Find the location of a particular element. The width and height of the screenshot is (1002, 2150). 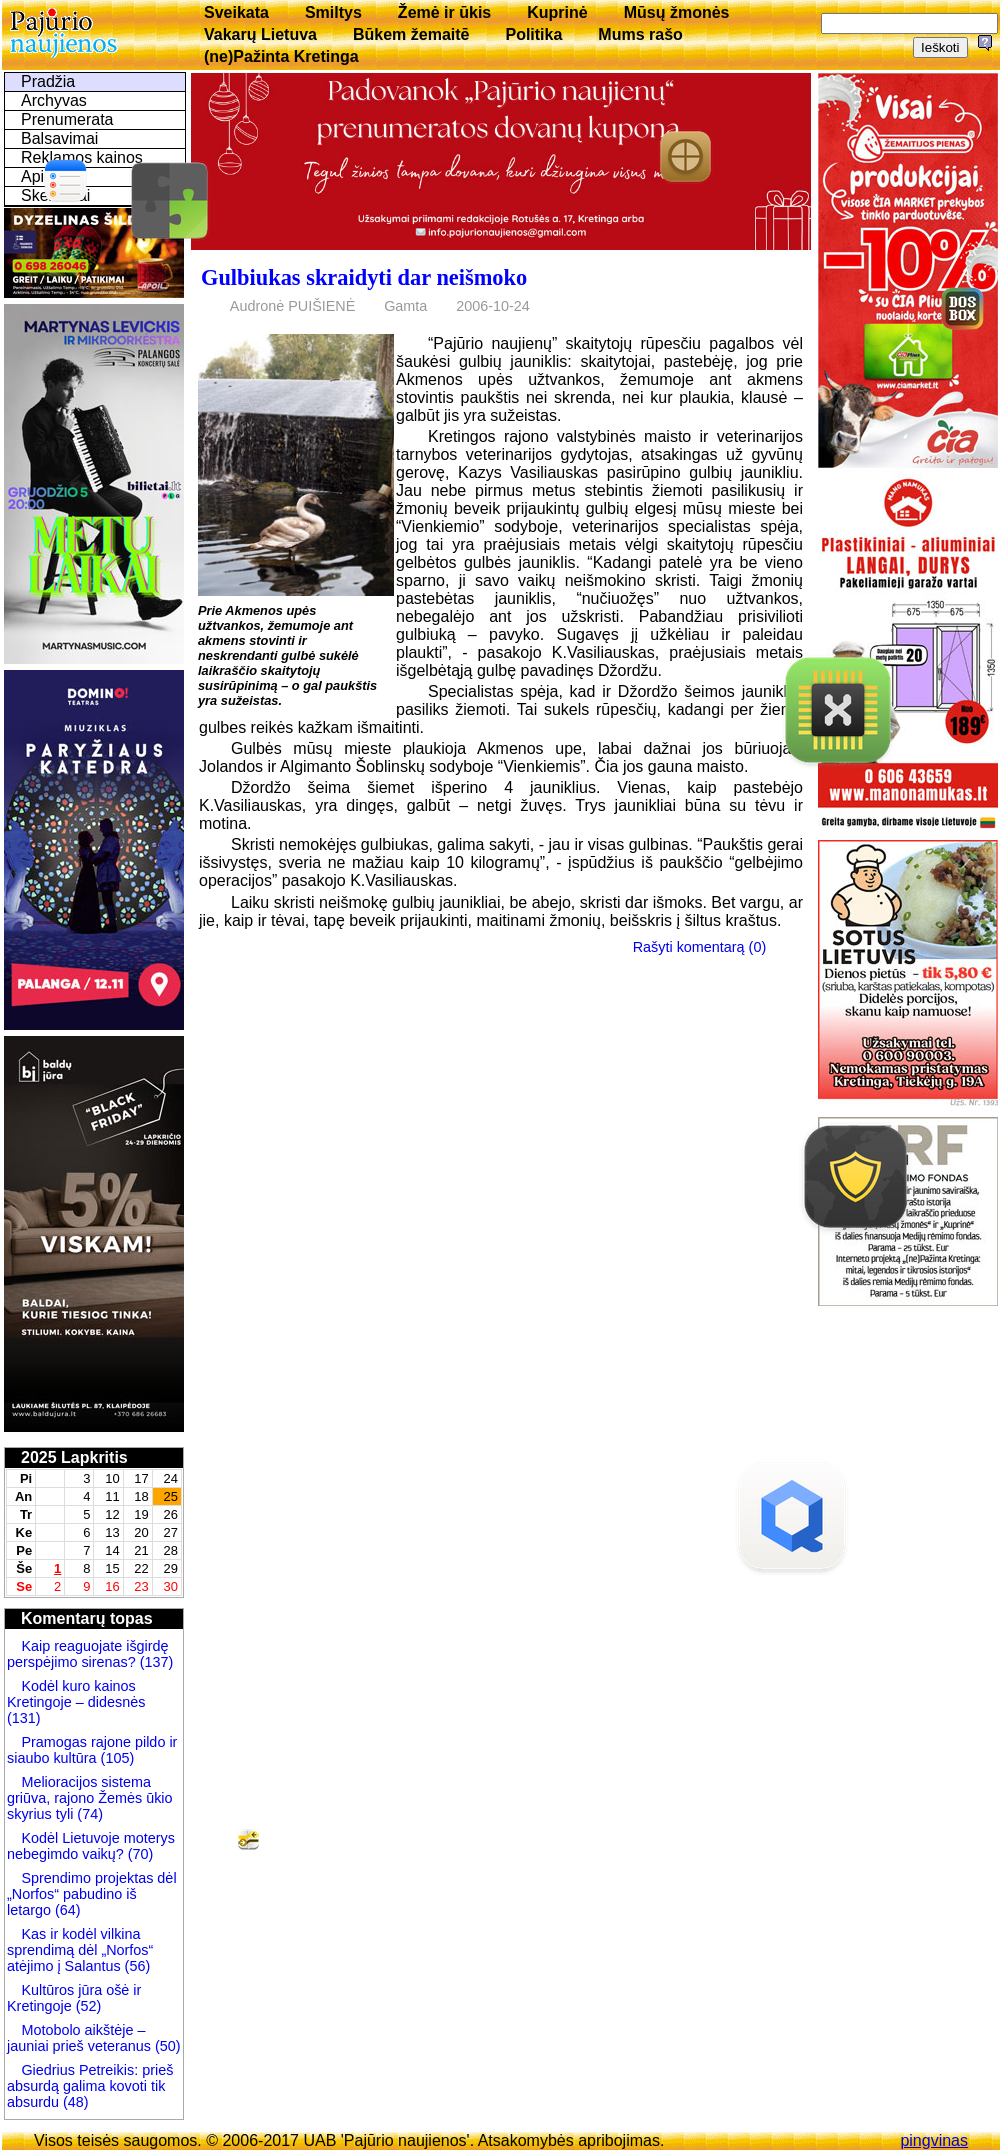

open vpn settings and preferences is located at coordinates (855, 1178).